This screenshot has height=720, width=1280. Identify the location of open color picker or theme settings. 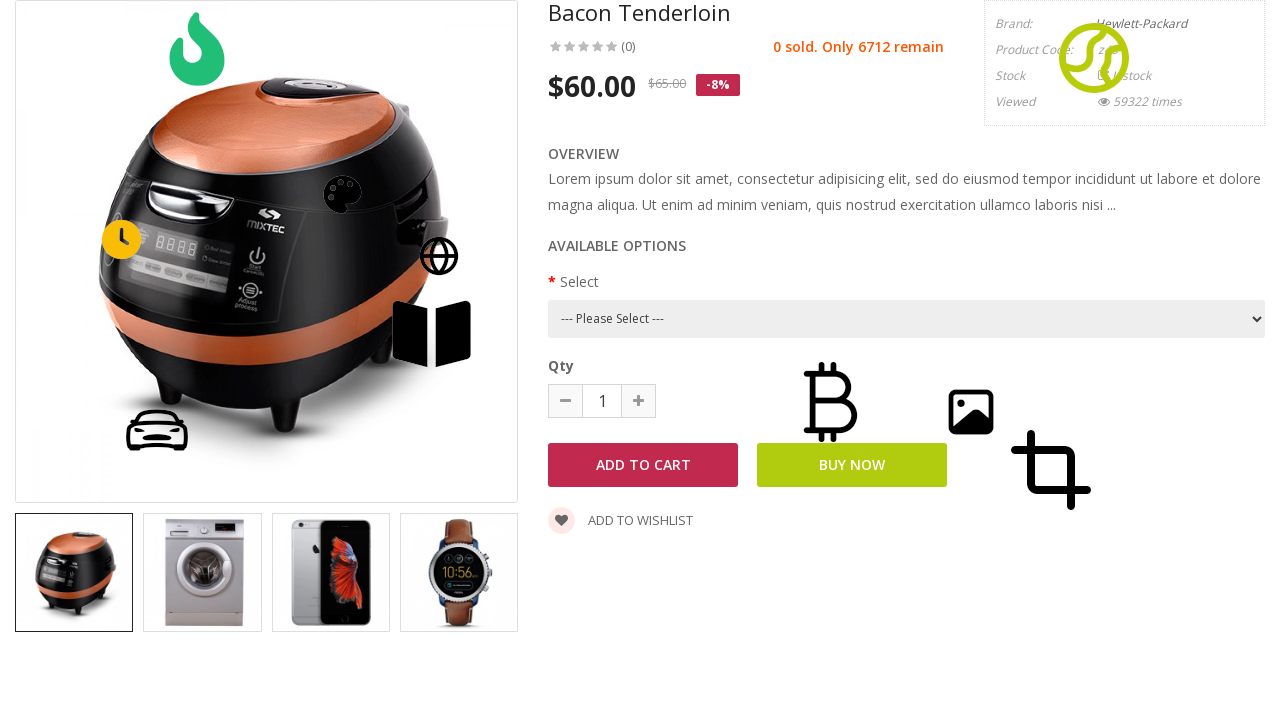
(342, 194).